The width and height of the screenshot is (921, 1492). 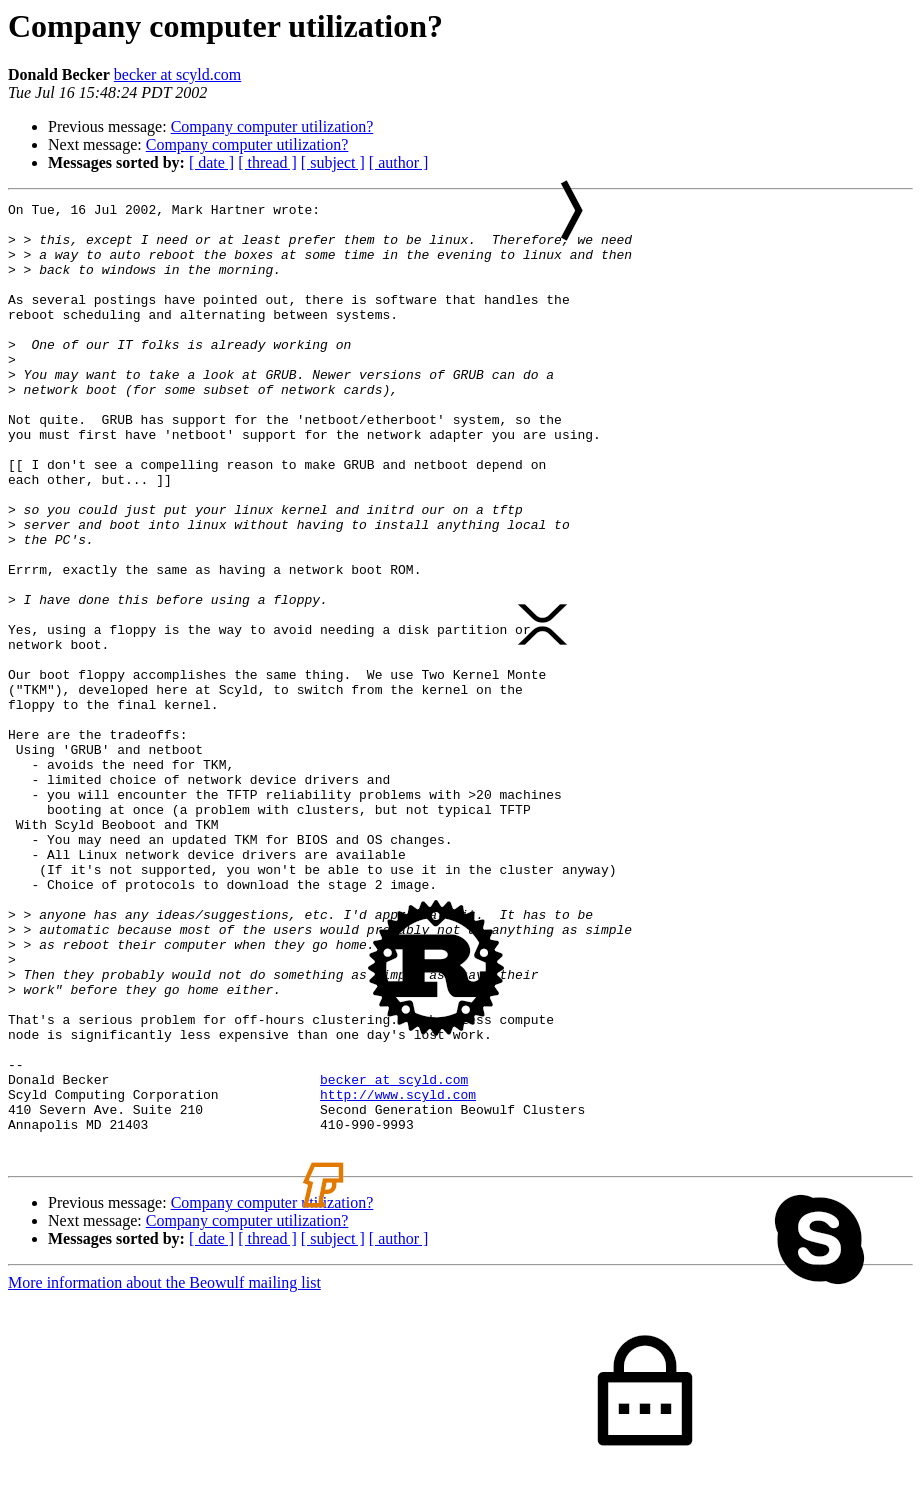 I want to click on navigate to the next item or page, so click(x=570, y=210).